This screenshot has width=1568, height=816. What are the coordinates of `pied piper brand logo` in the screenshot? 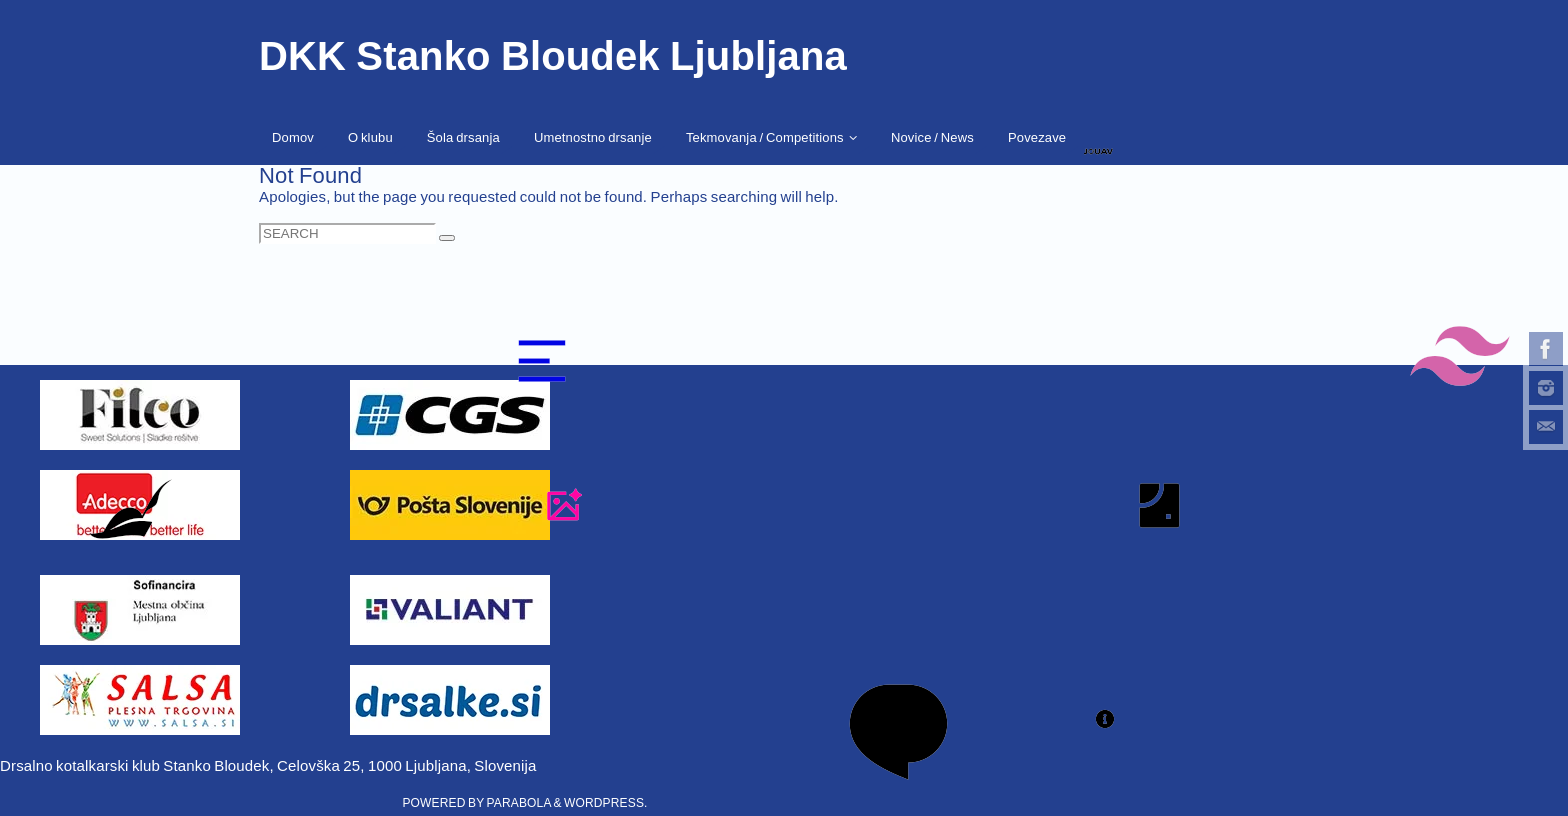 It's located at (131, 509).